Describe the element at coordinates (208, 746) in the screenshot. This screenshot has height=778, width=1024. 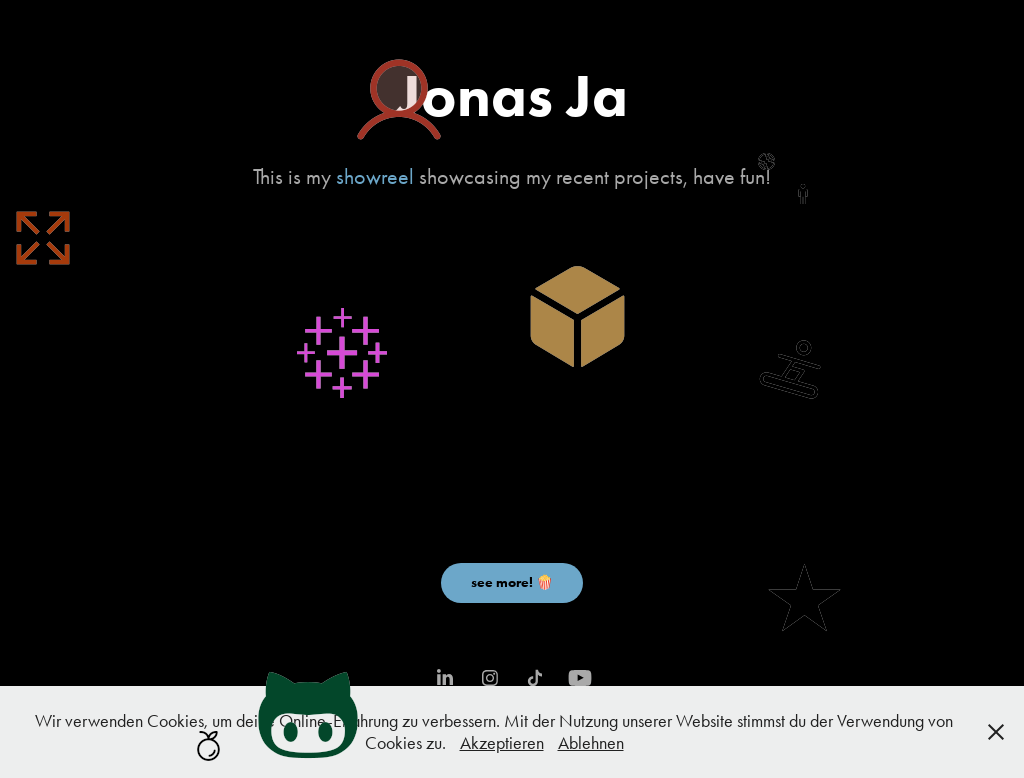
I see `indicates fruit or produce category` at that location.